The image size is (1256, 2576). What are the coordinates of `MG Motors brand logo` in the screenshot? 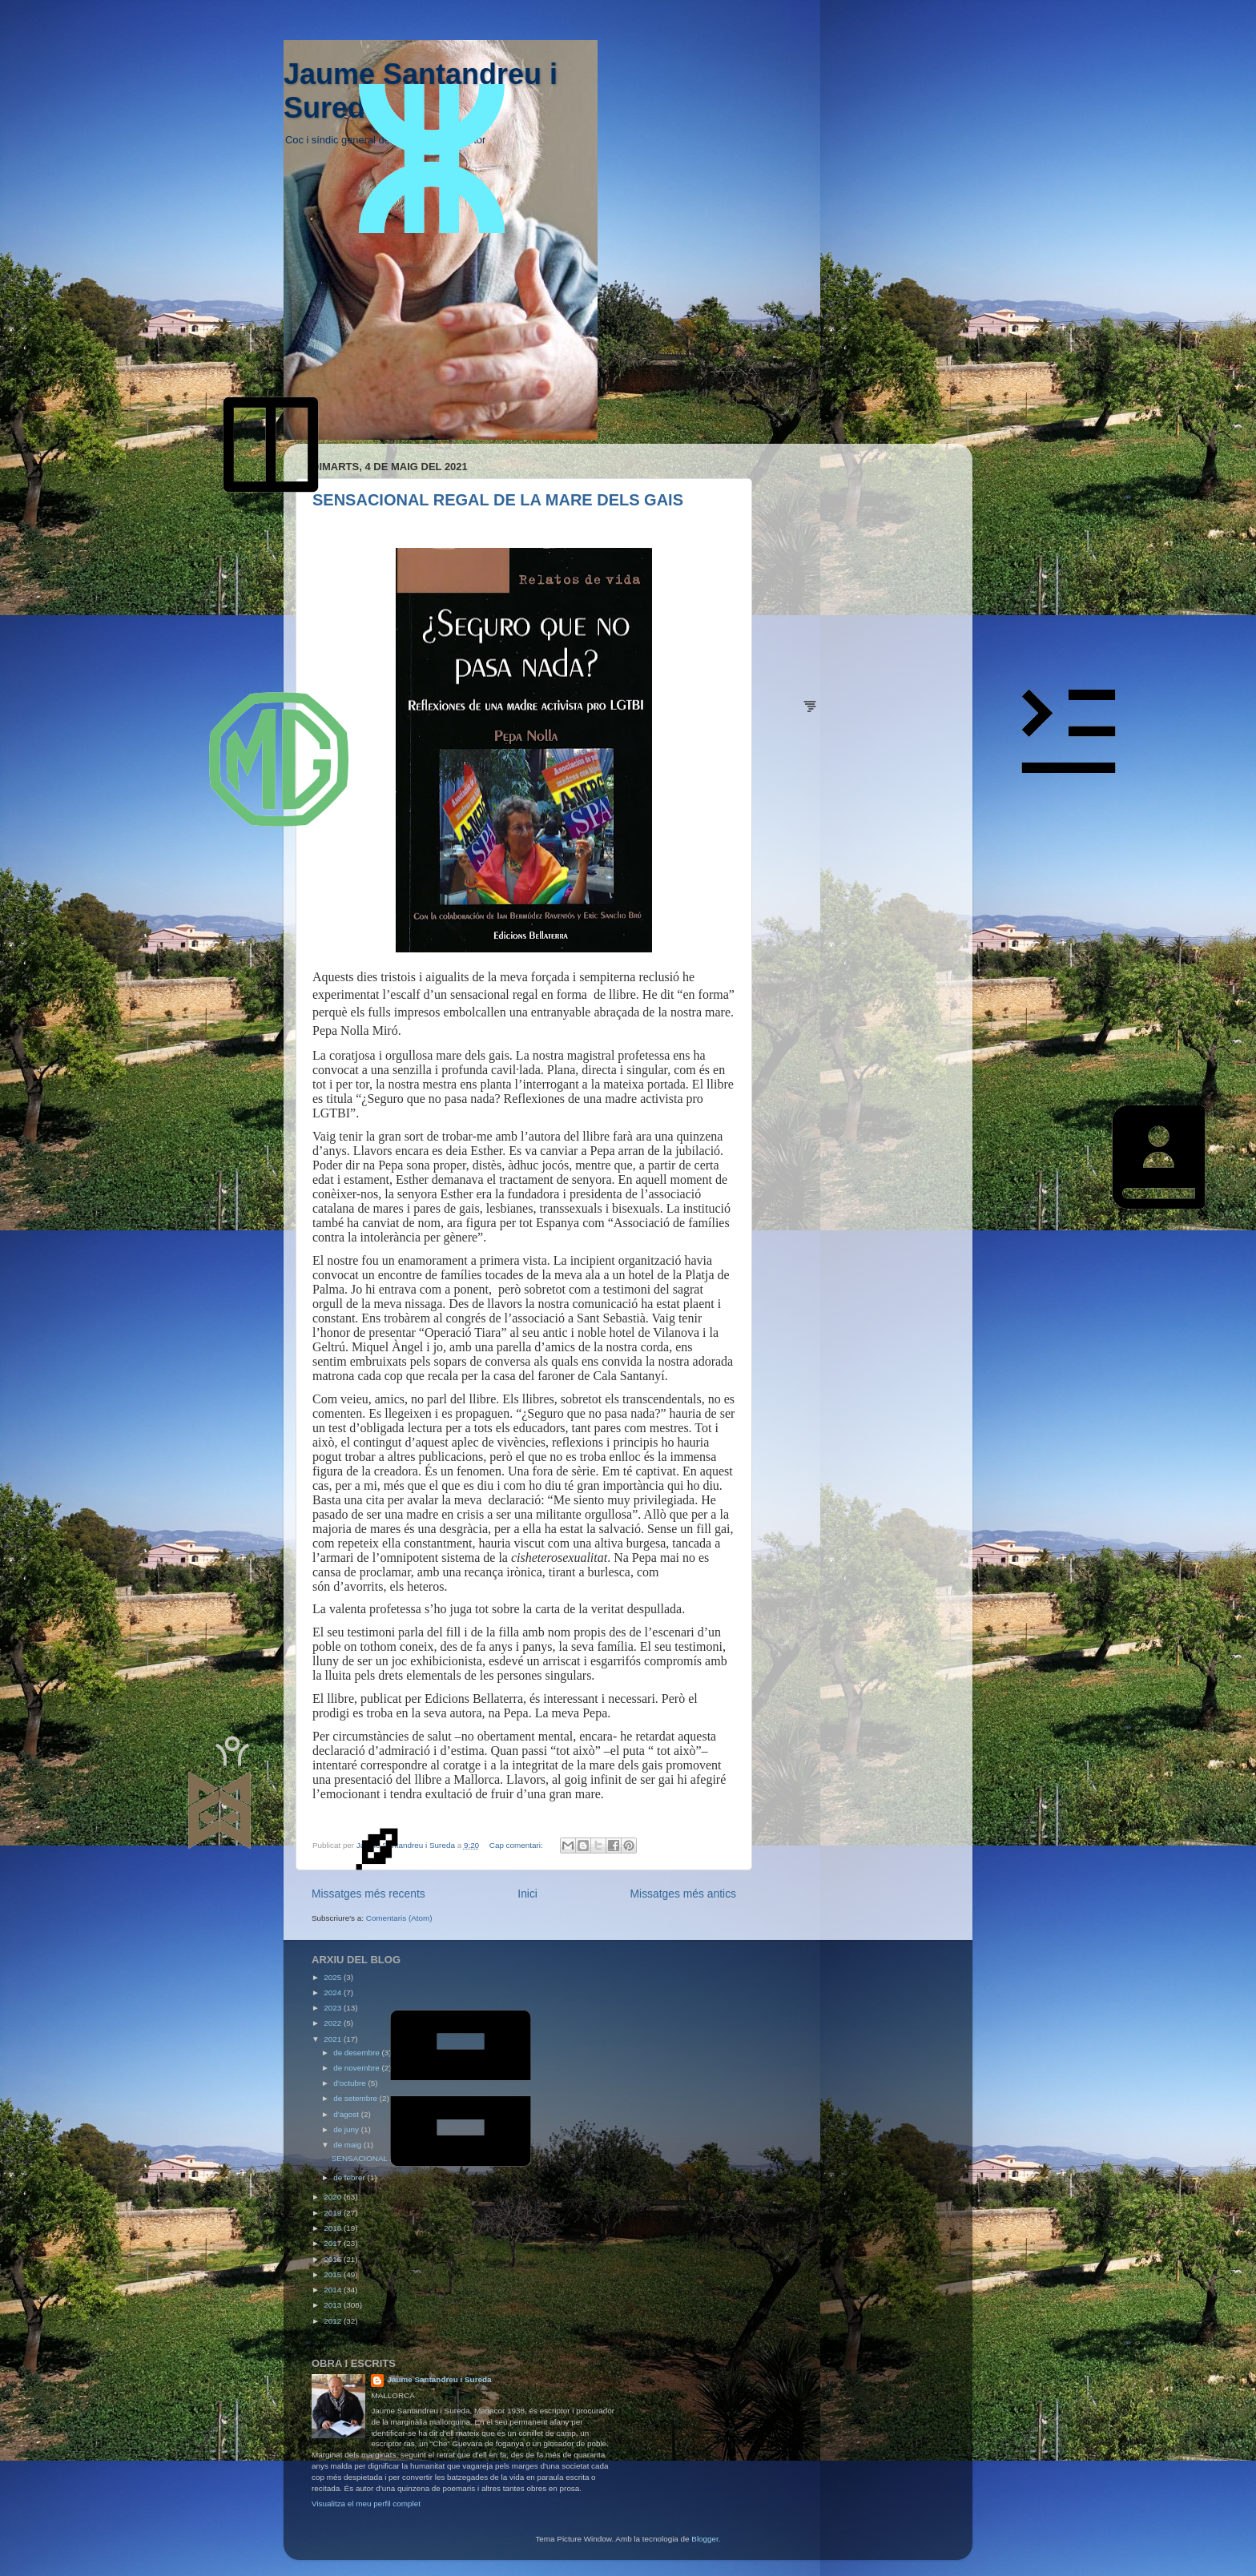 It's located at (279, 759).